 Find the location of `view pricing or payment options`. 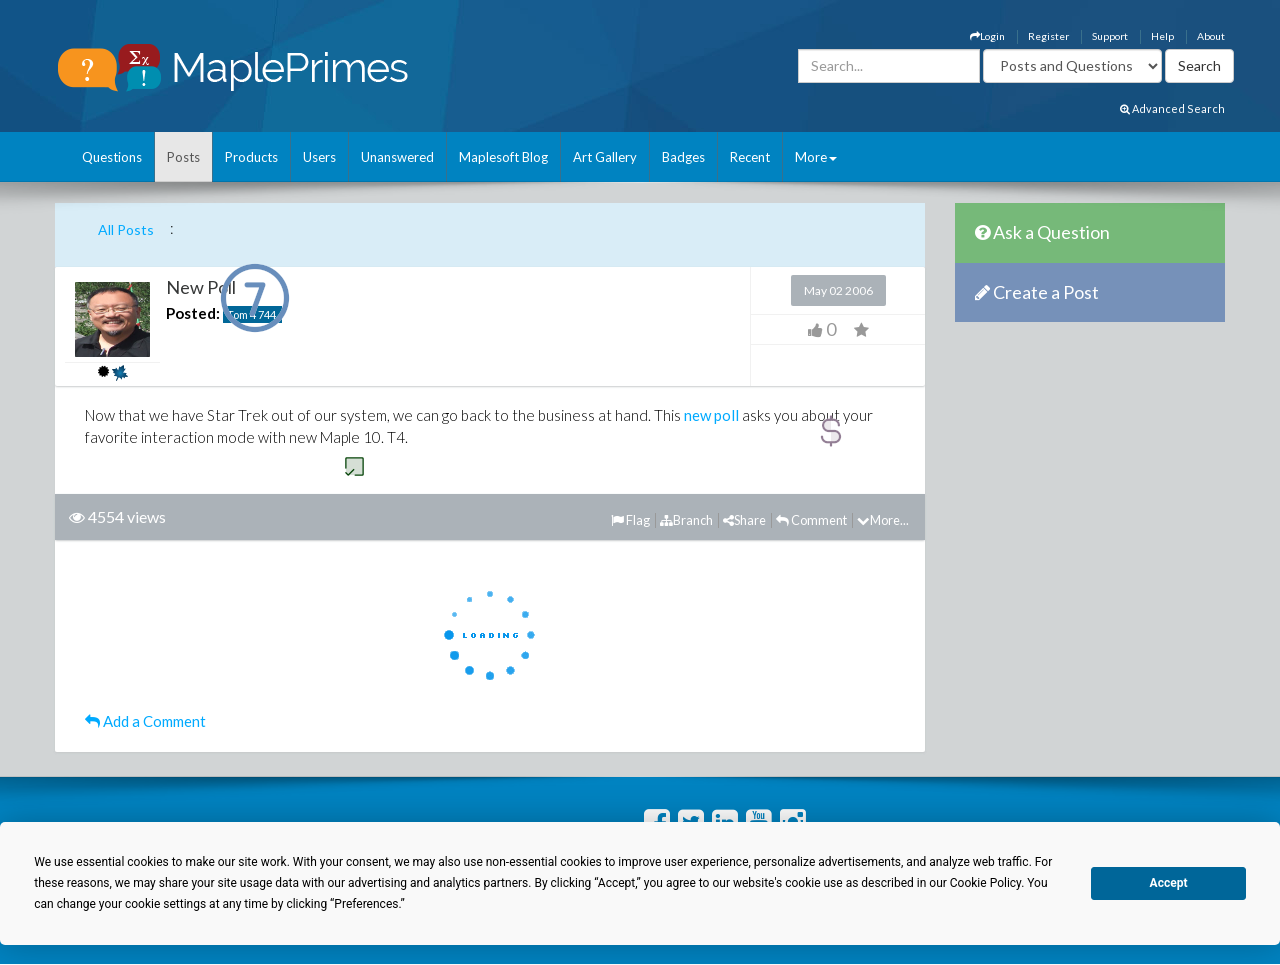

view pricing or payment options is located at coordinates (831, 431).